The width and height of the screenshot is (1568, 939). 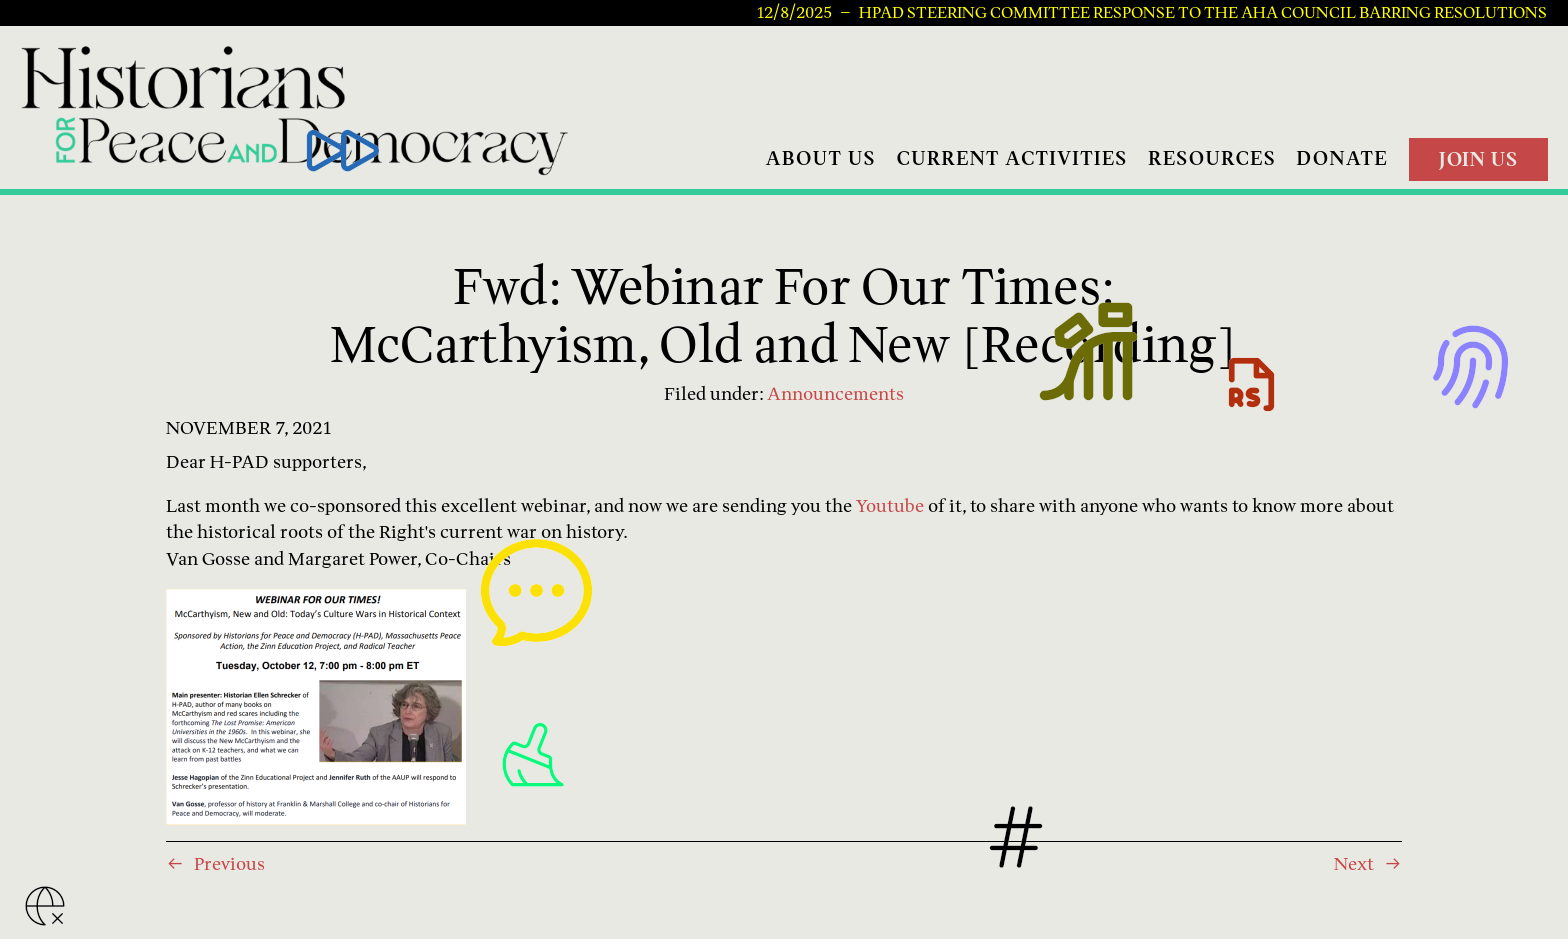 I want to click on authenticate with fingerprint, so click(x=1473, y=367).